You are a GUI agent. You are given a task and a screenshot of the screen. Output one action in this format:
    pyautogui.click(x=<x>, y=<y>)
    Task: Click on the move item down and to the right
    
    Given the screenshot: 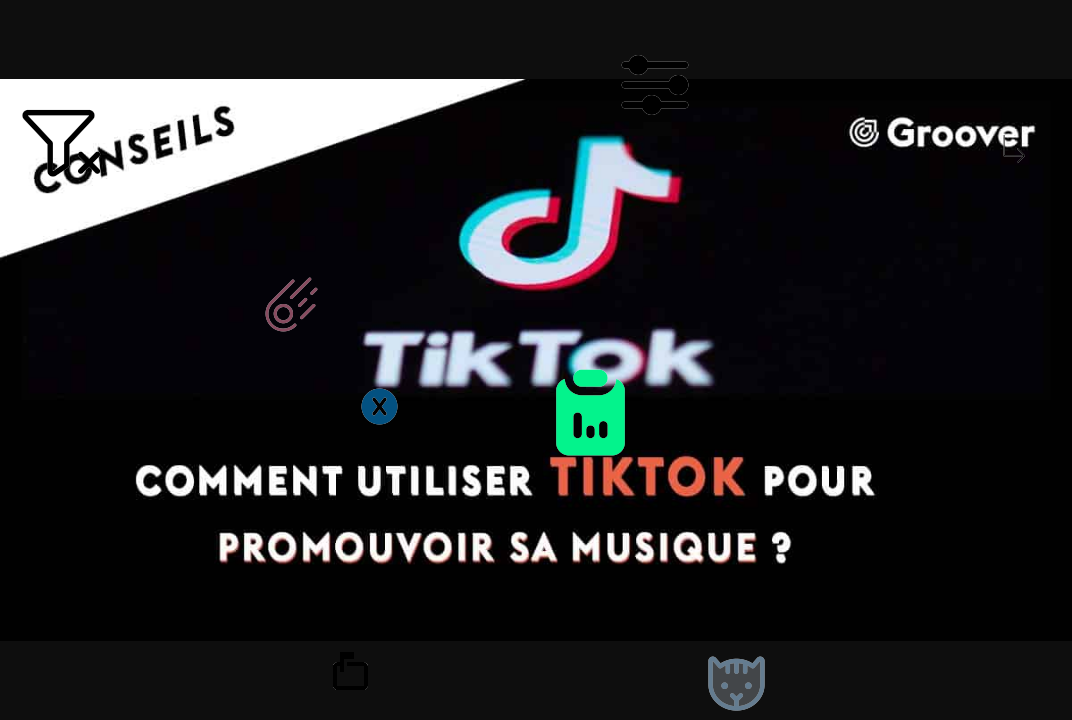 What is the action you would take?
    pyautogui.click(x=1012, y=149)
    